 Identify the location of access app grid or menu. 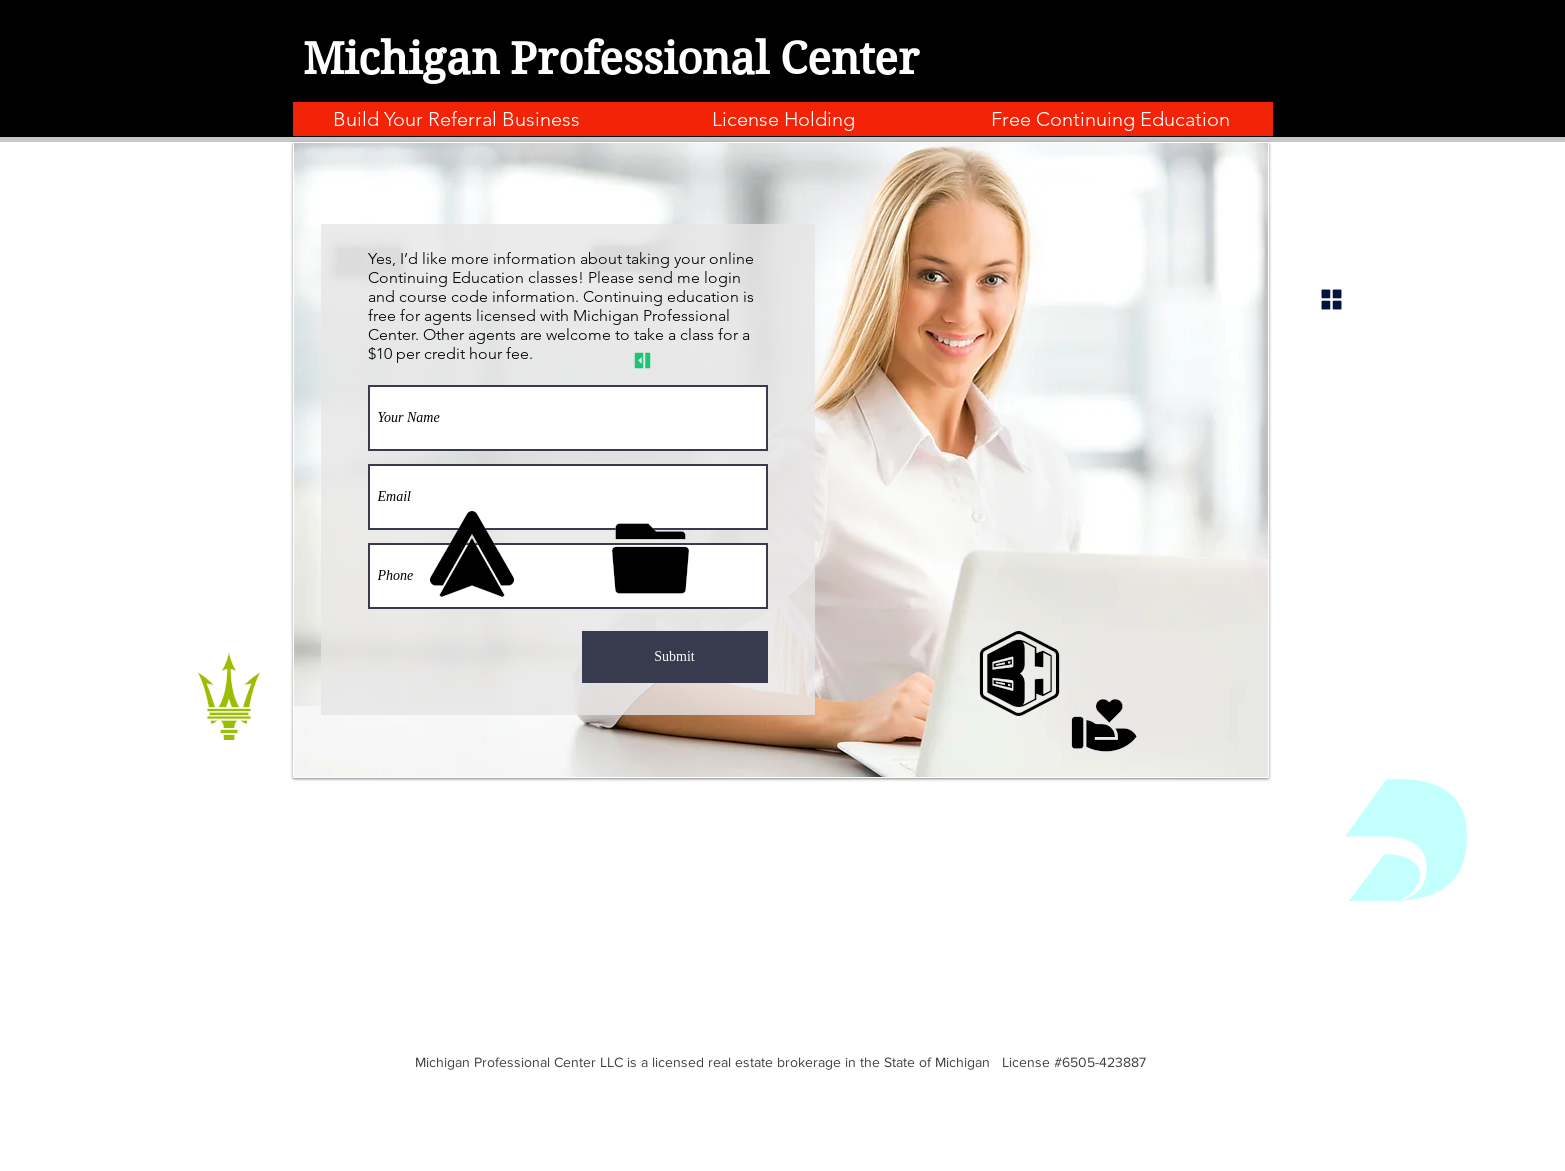
(1331, 299).